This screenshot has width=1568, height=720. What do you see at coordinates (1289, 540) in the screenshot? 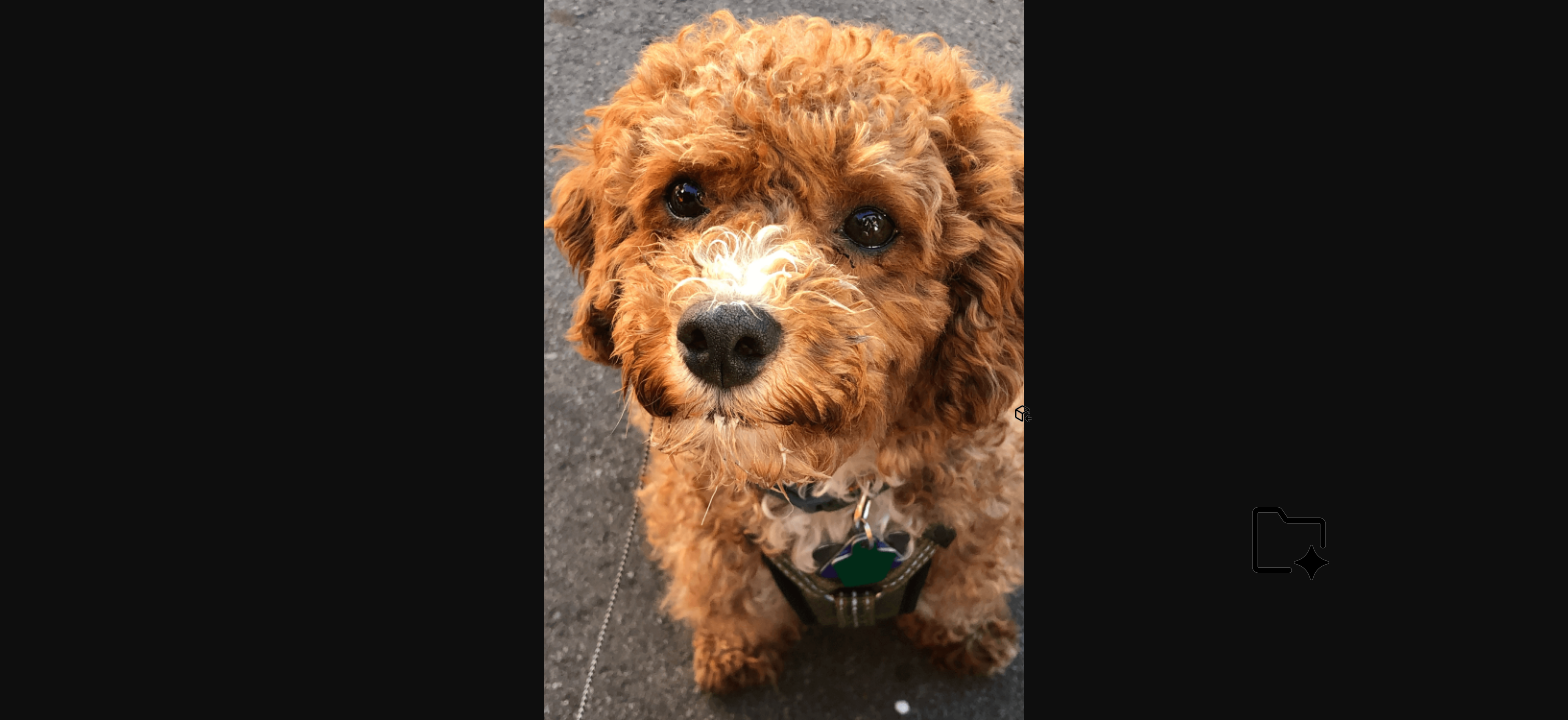
I see `create a new space or workspace` at bounding box center [1289, 540].